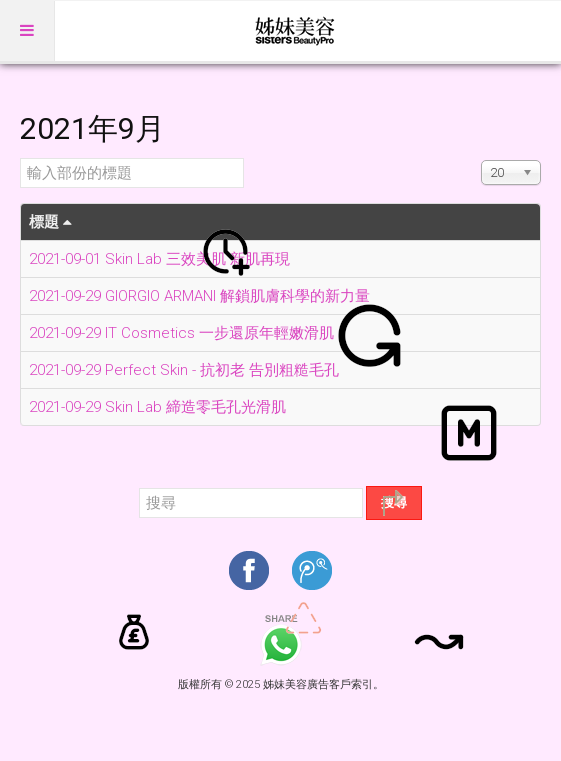  Describe the element at coordinates (391, 503) in the screenshot. I see `redirect or forward content` at that location.